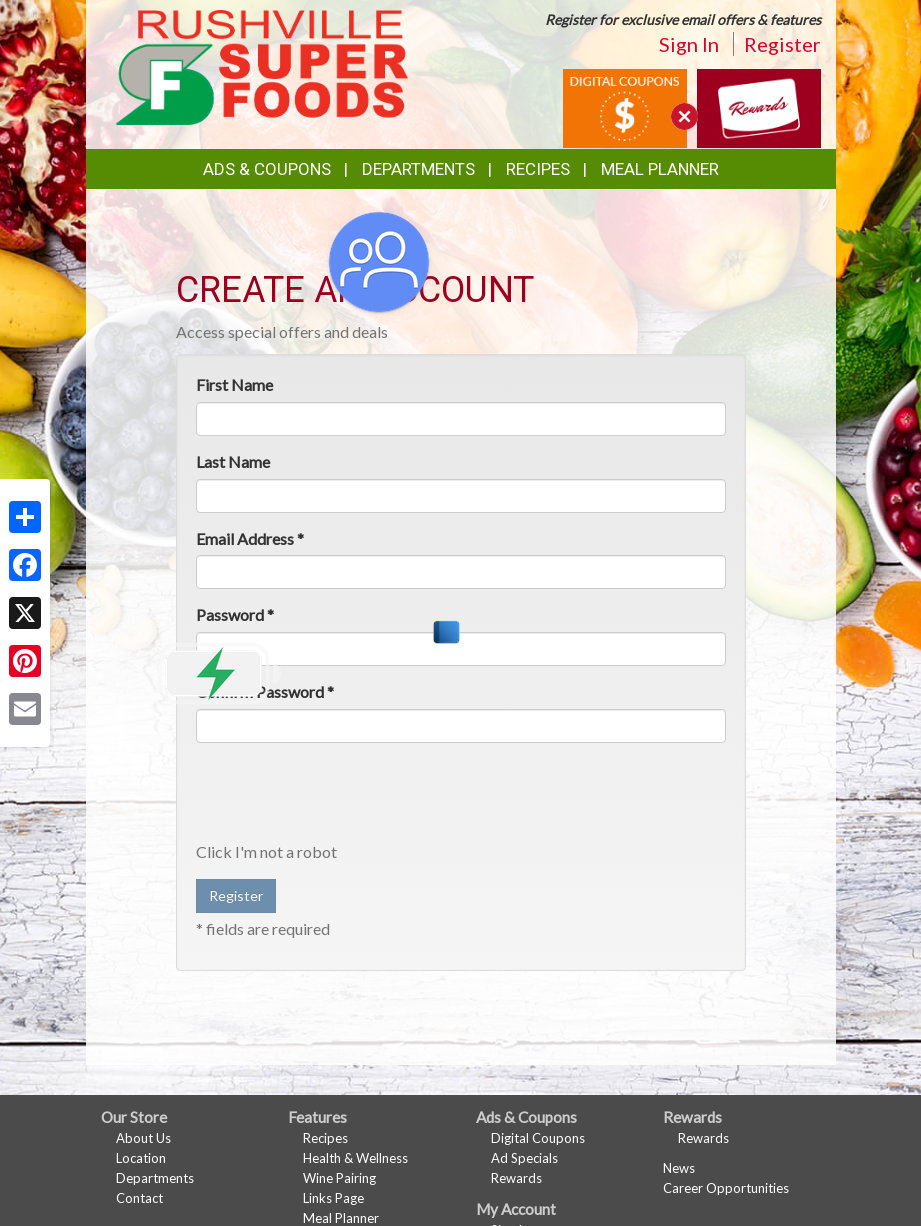  What do you see at coordinates (684, 116) in the screenshot?
I see `cancel or close the current action` at bounding box center [684, 116].